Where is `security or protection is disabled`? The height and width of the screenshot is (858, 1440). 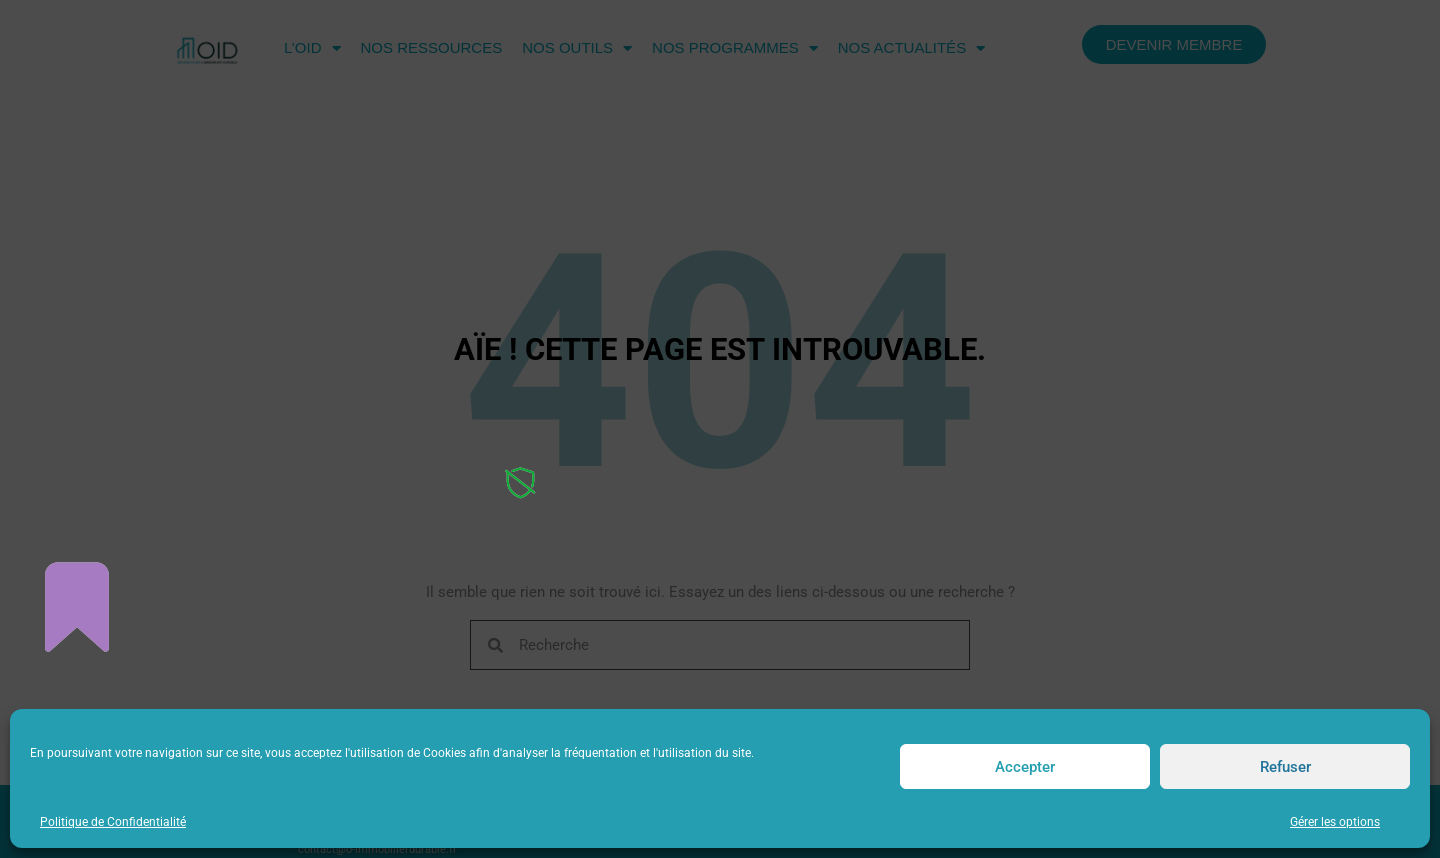 security or protection is disabled is located at coordinates (520, 482).